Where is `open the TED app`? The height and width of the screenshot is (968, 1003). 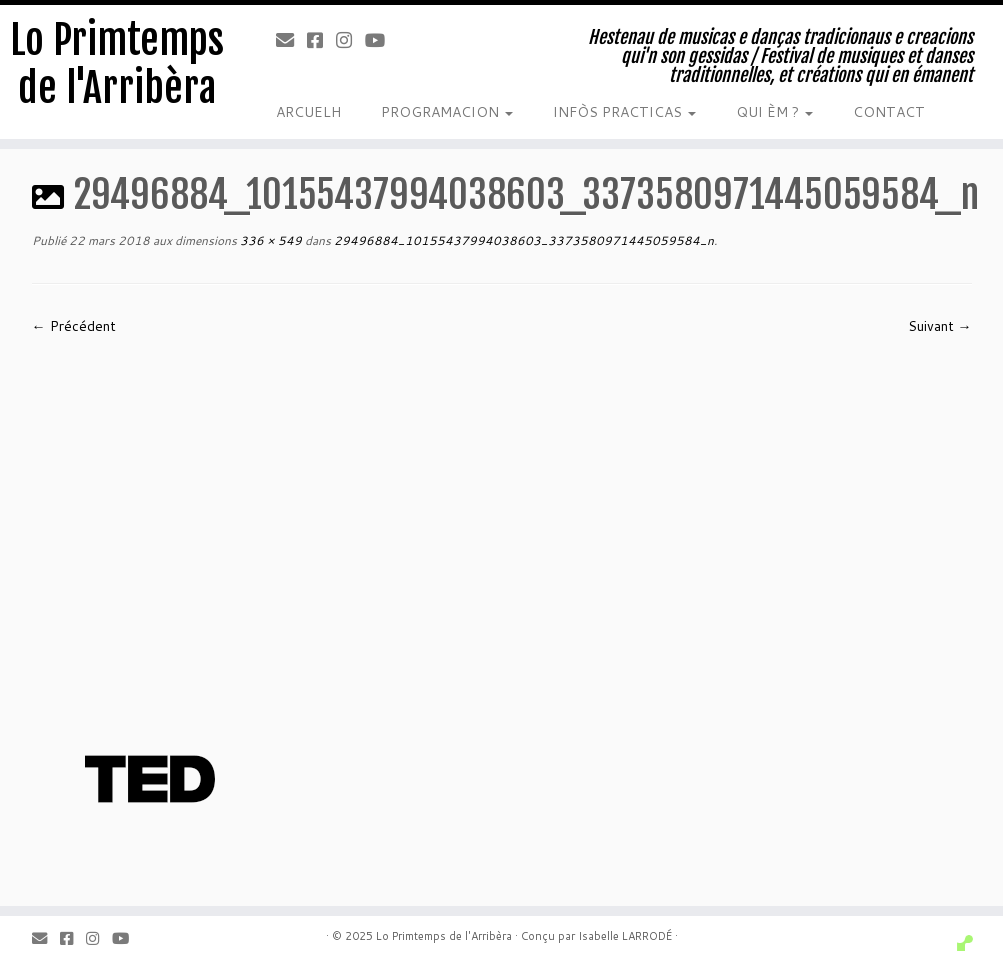 open the TED app is located at coordinates (150, 779).